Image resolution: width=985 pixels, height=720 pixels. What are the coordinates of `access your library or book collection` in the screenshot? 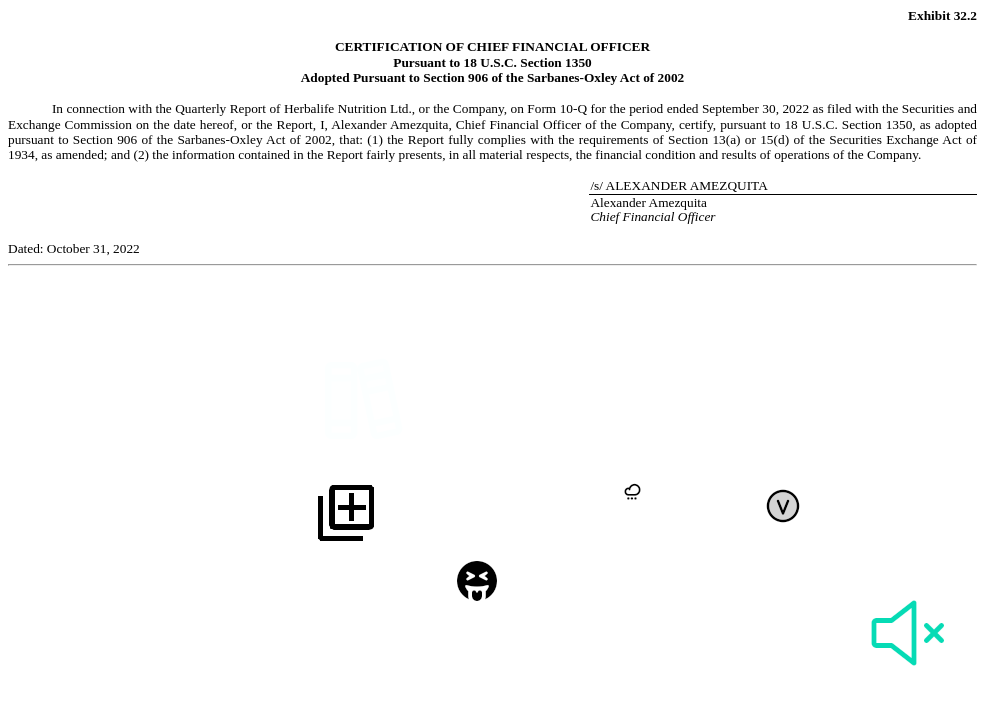 It's located at (360, 400).